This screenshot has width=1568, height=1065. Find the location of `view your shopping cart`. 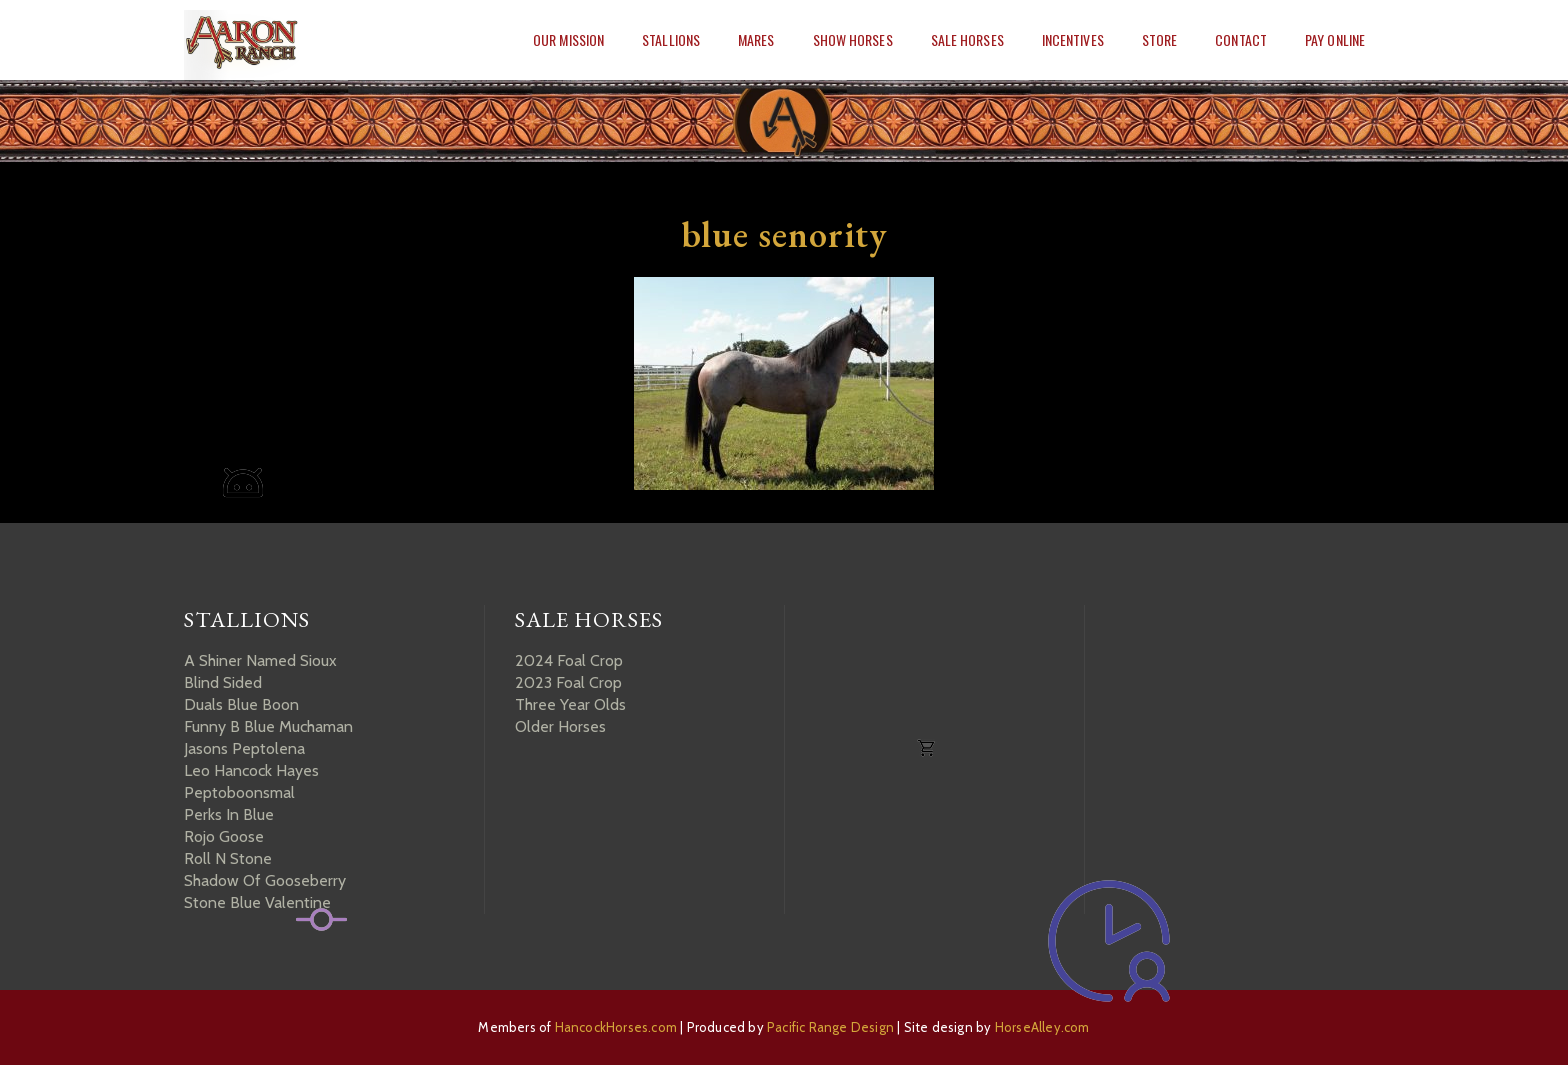

view your shopping cart is located at coordinates (927, 748).